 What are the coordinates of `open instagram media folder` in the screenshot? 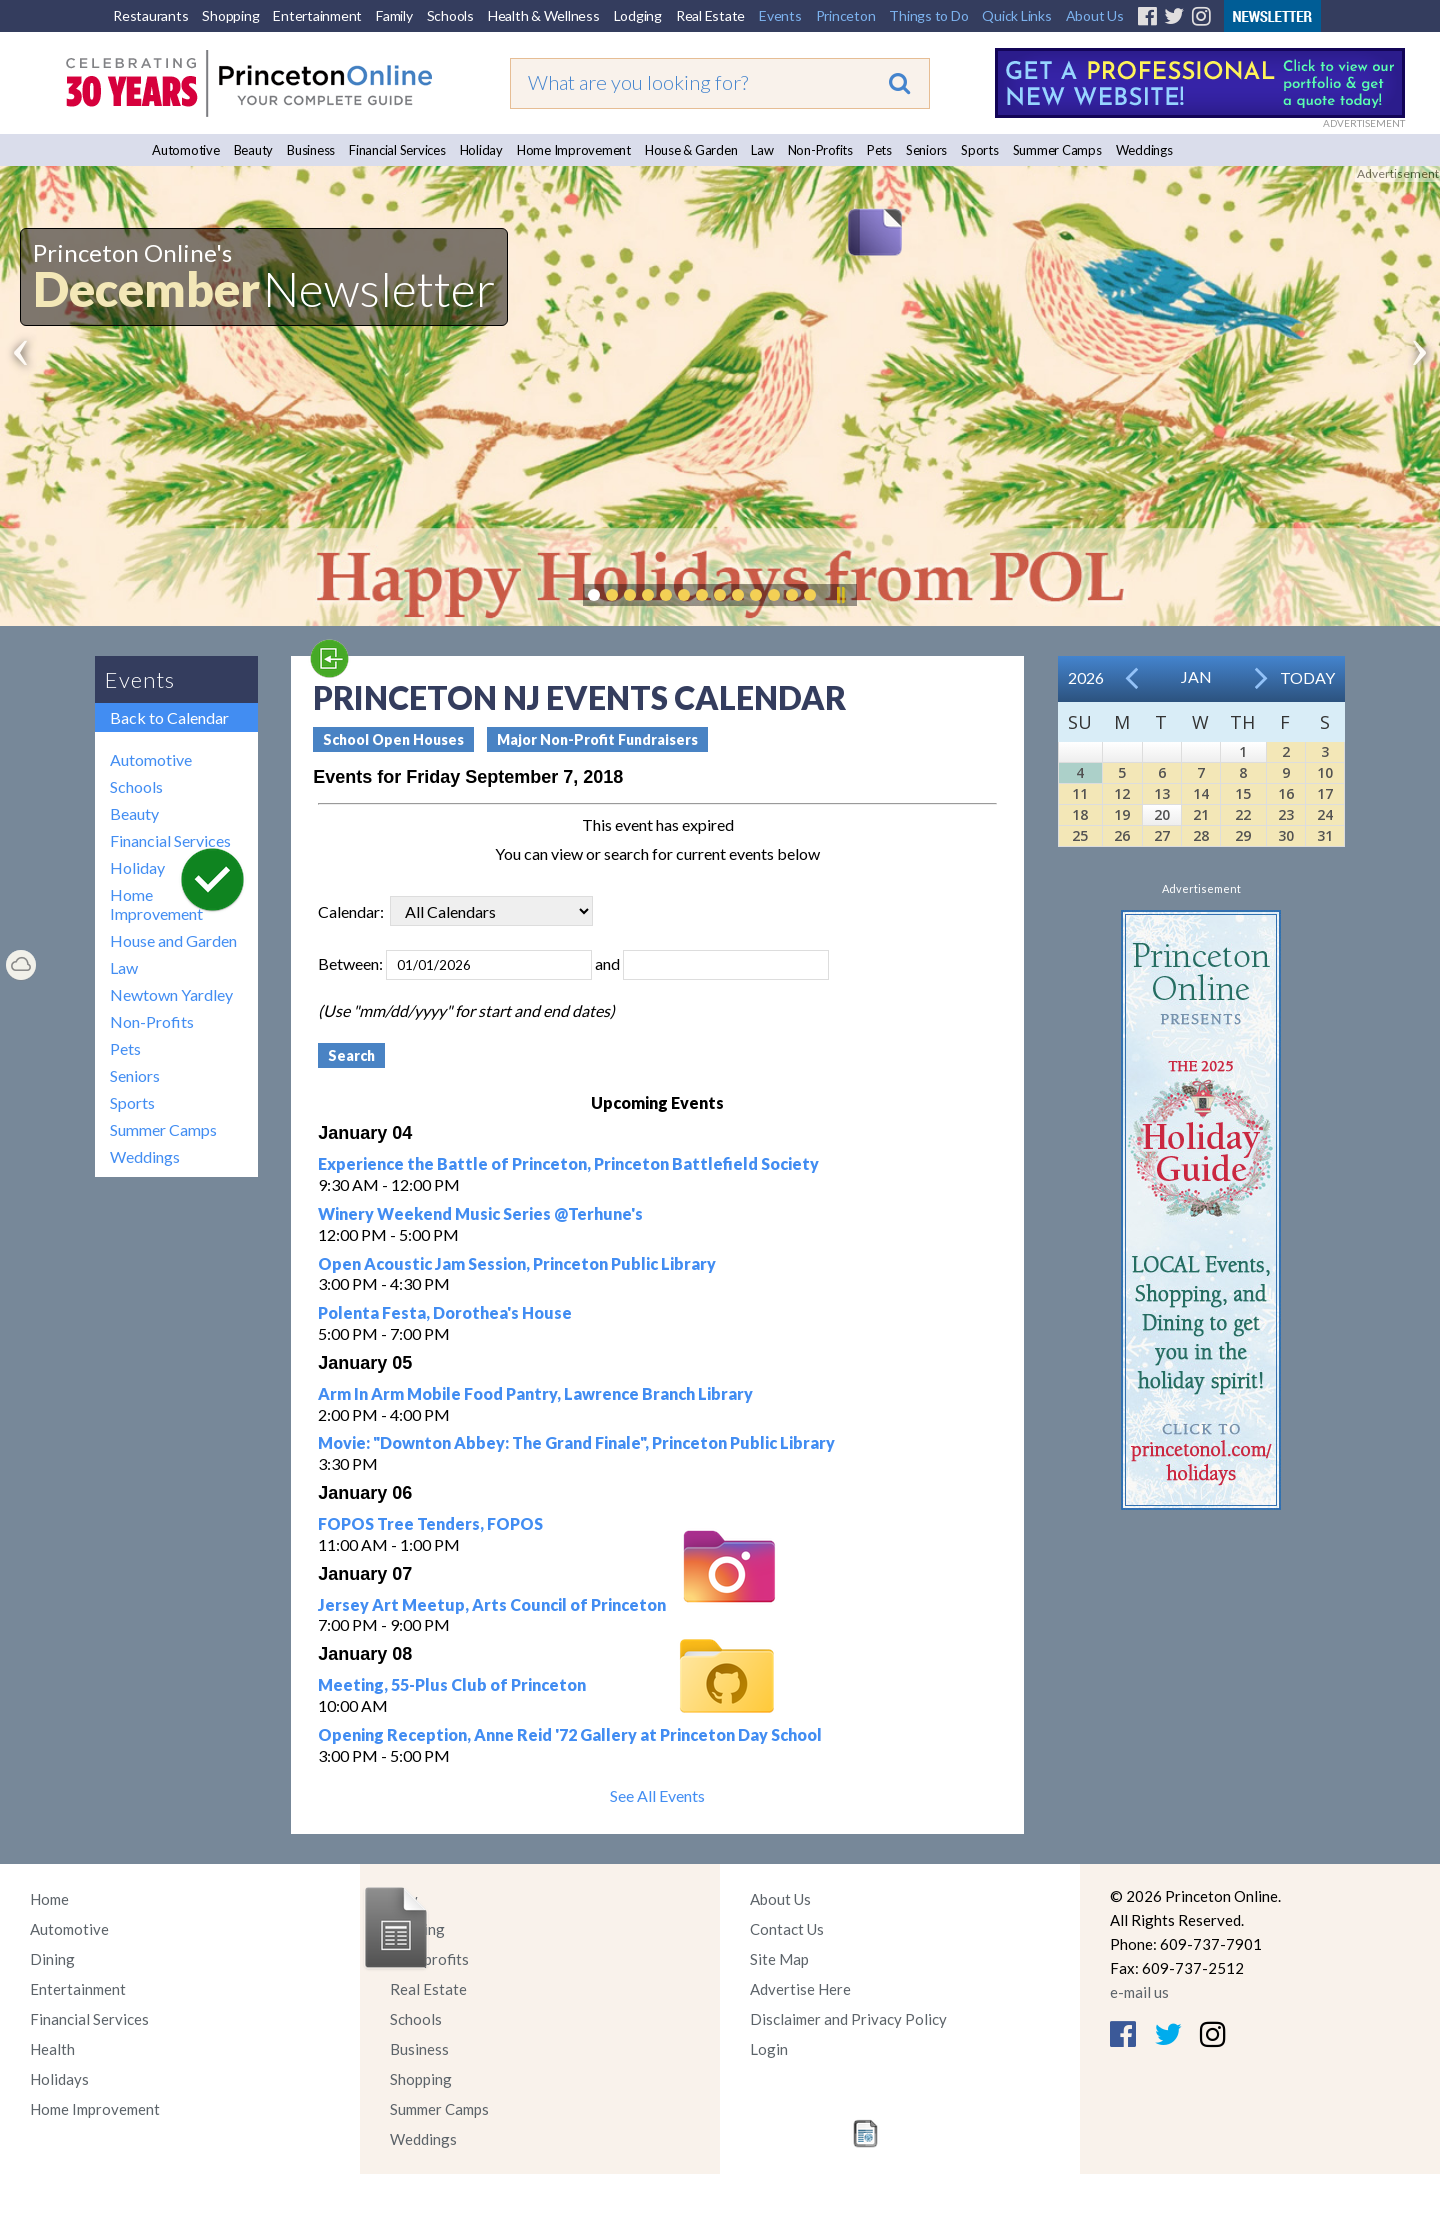 It's located at (729, 1569).